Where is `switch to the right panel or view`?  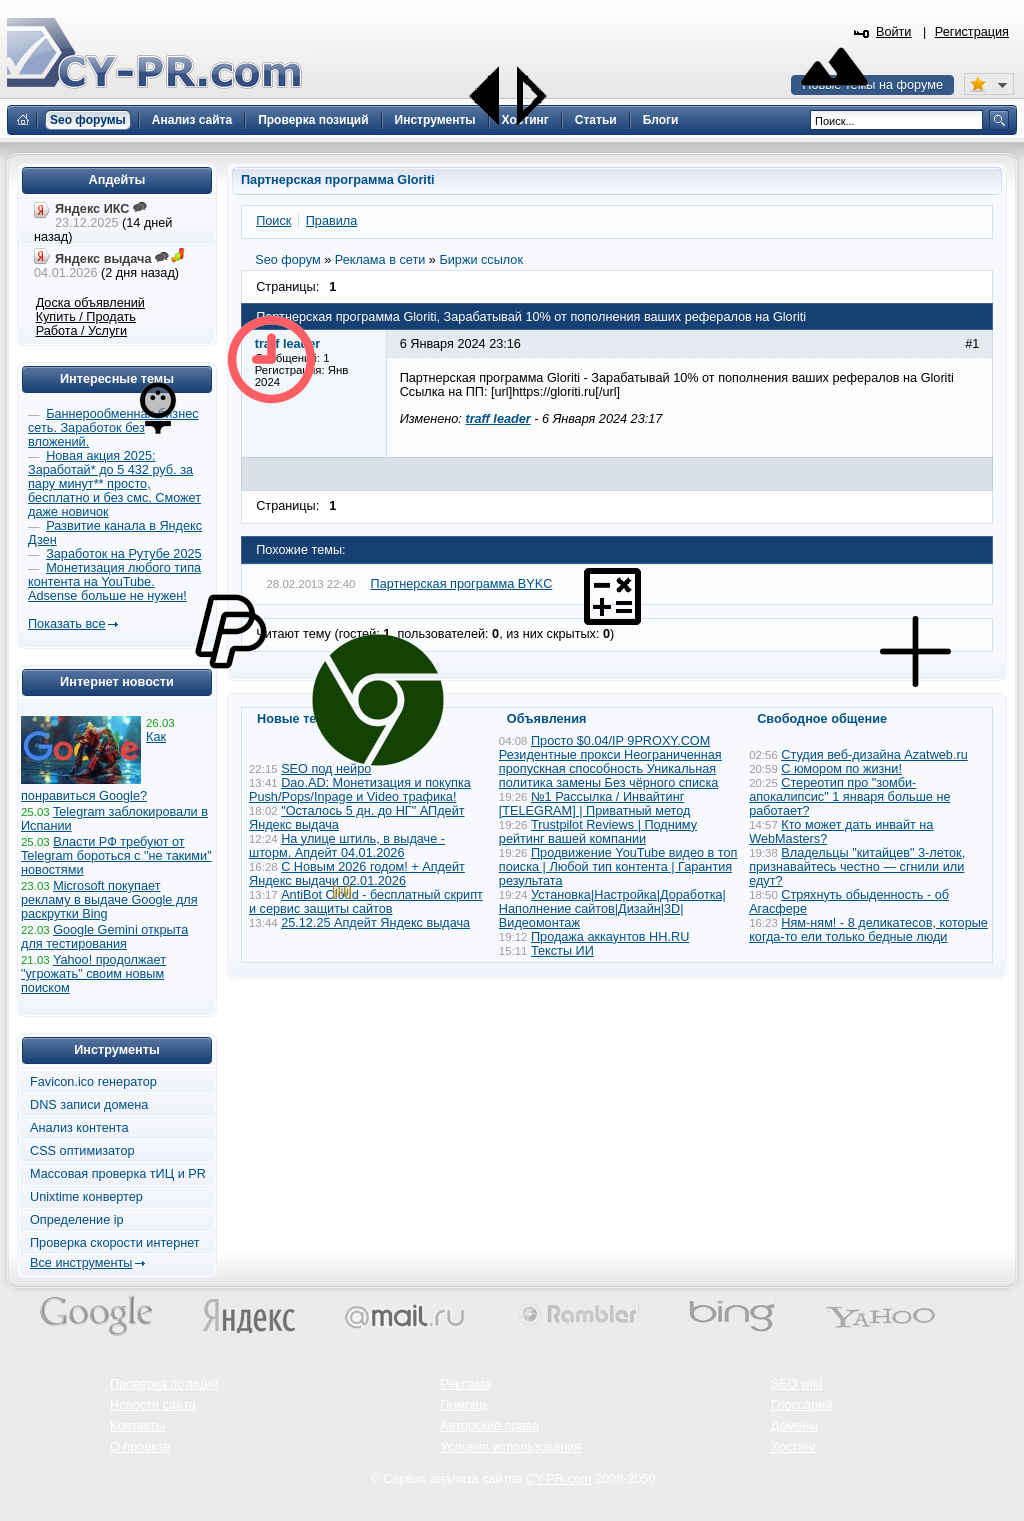 switch to the right panel or view is located at coordinates (508, 96).